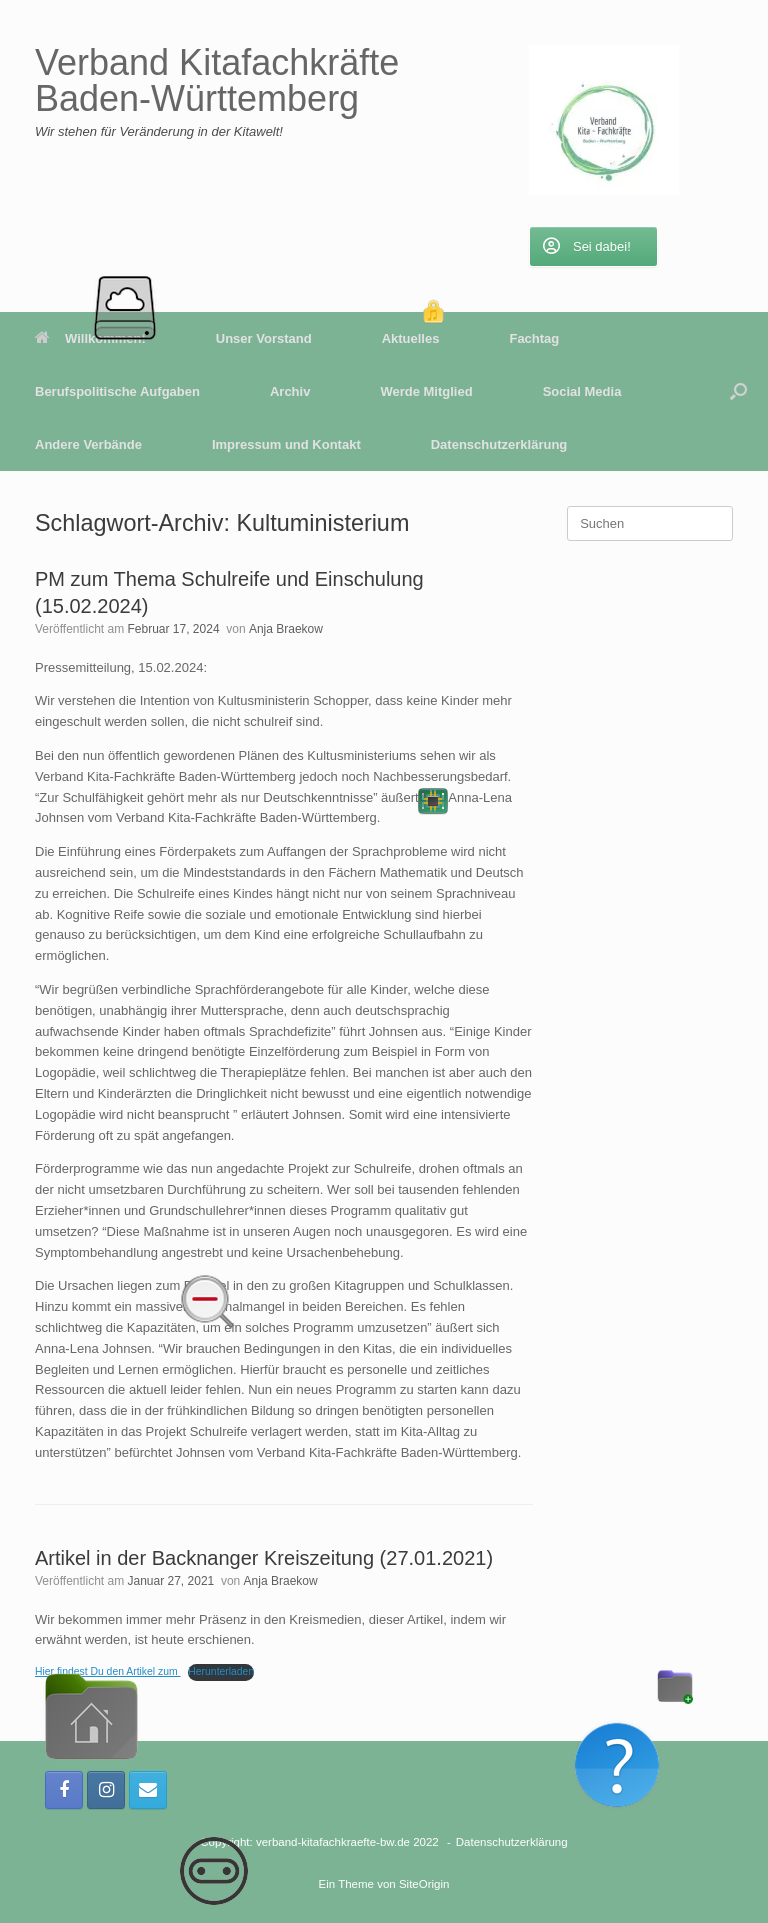 The width and height of the screenshot is (768, 1923). Describe the element at coordinates (208, 1302) in the screenshot. I see `zoom out of the current view` at that location.